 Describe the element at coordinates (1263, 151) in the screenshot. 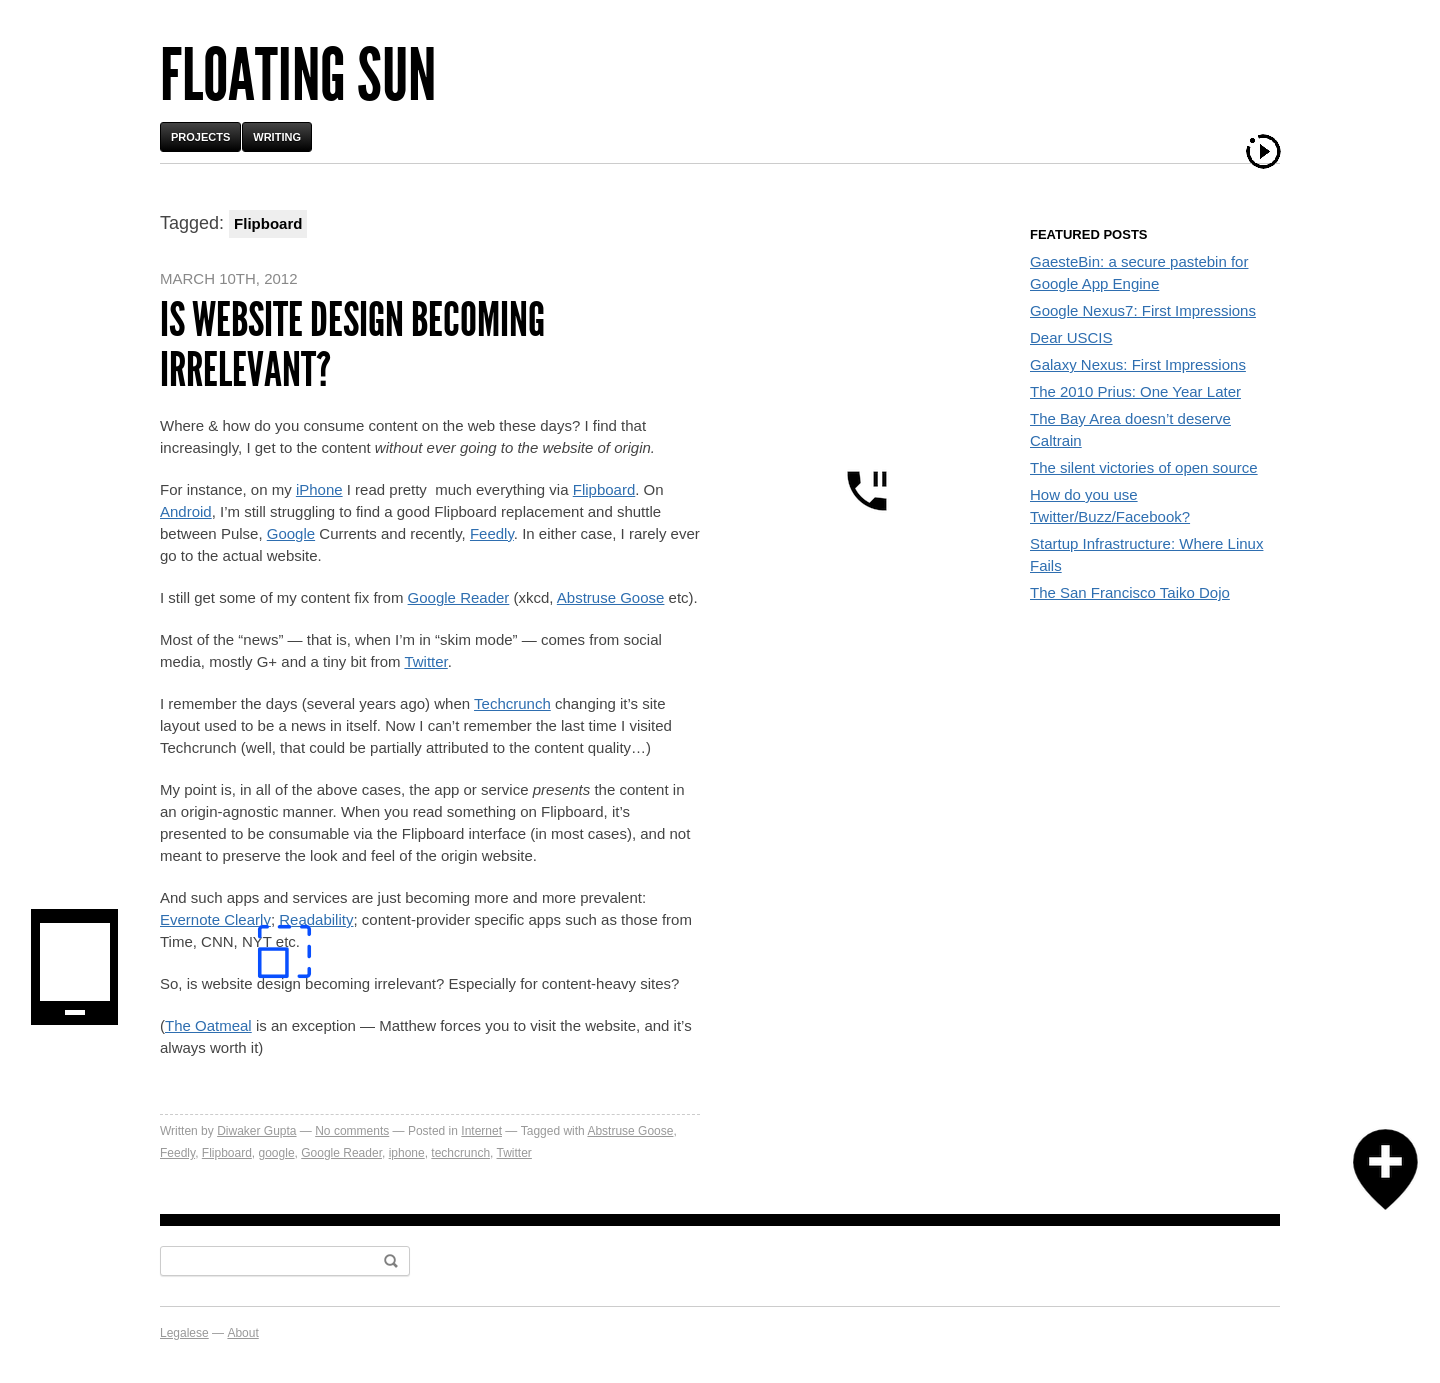

I see `motion photos feature is enabled` at that location.